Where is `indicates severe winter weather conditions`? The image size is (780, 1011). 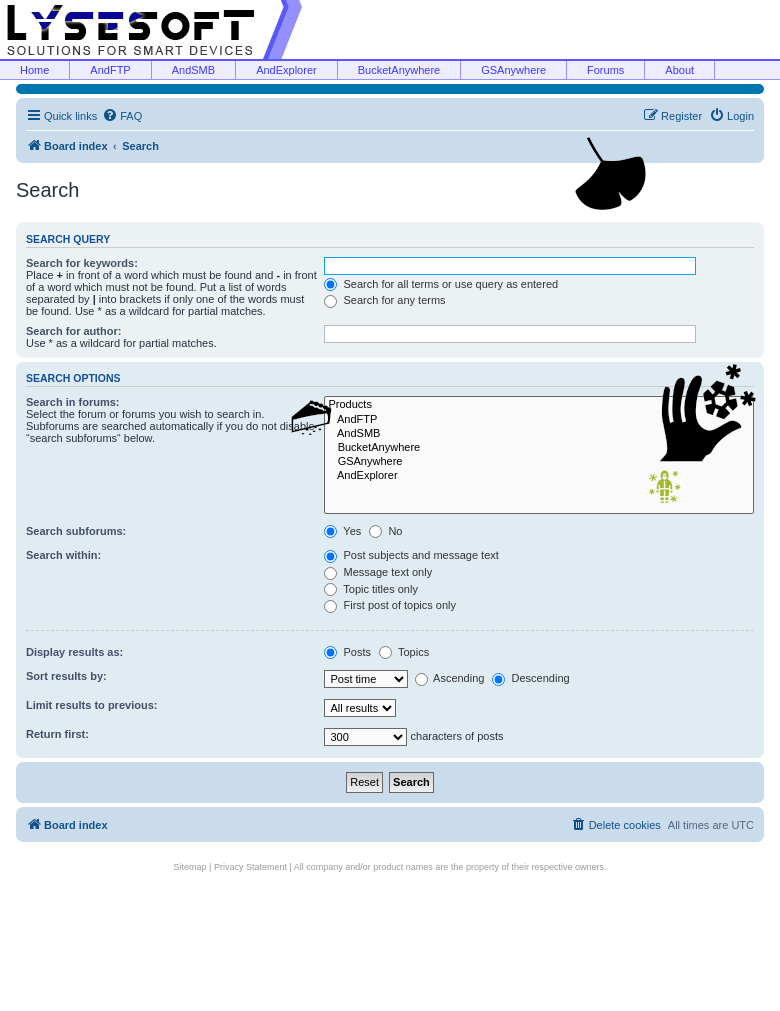 indicates severe winter weather conditions is located at coordinates (664, 486).